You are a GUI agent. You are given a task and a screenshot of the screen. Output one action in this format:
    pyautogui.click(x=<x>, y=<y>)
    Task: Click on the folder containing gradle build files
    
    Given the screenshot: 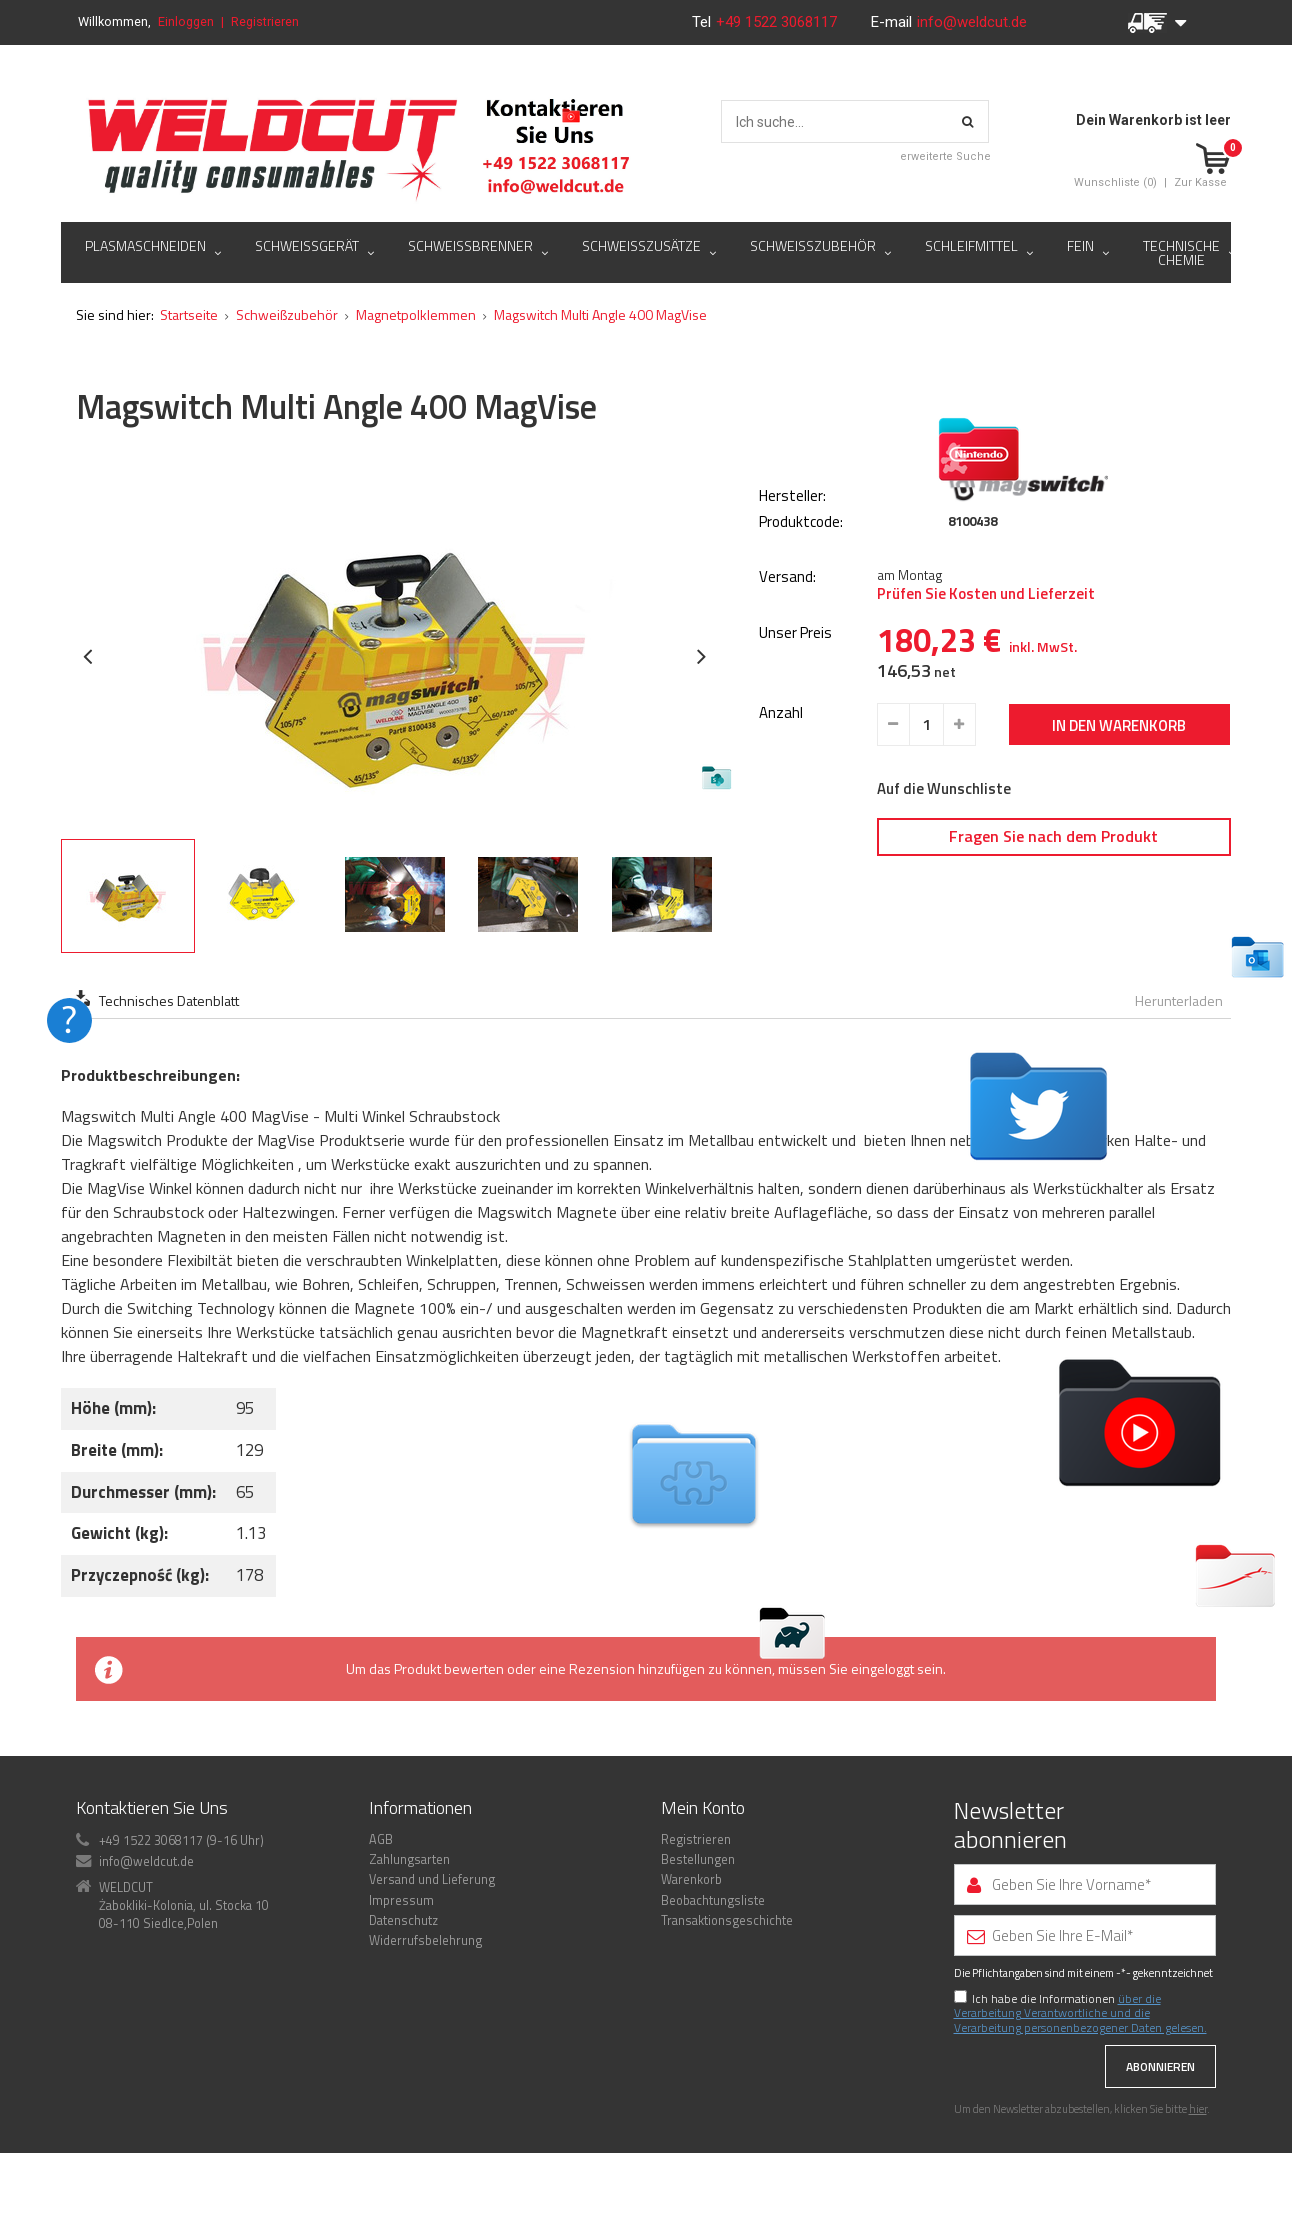 What is the action you would take?
    pyautogui.click(x=792, y=1635)
    